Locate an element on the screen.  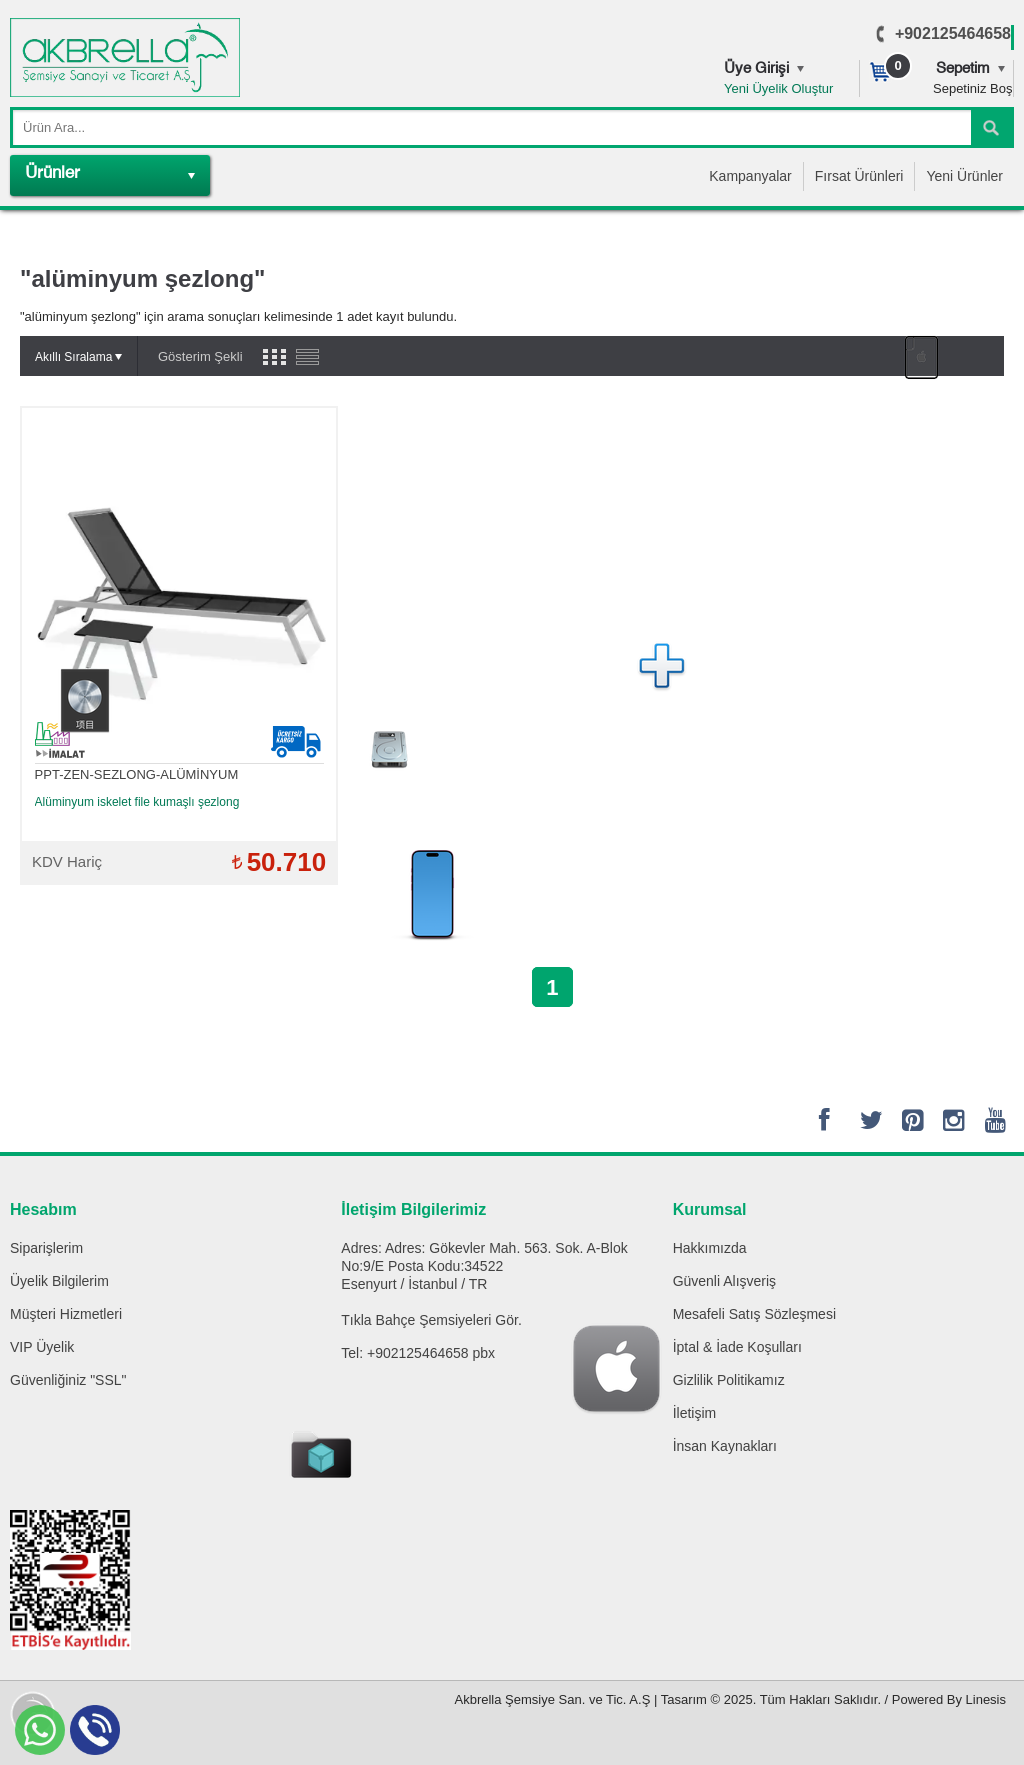
access Apple ID account settings is located at coordinates (616, 1368).